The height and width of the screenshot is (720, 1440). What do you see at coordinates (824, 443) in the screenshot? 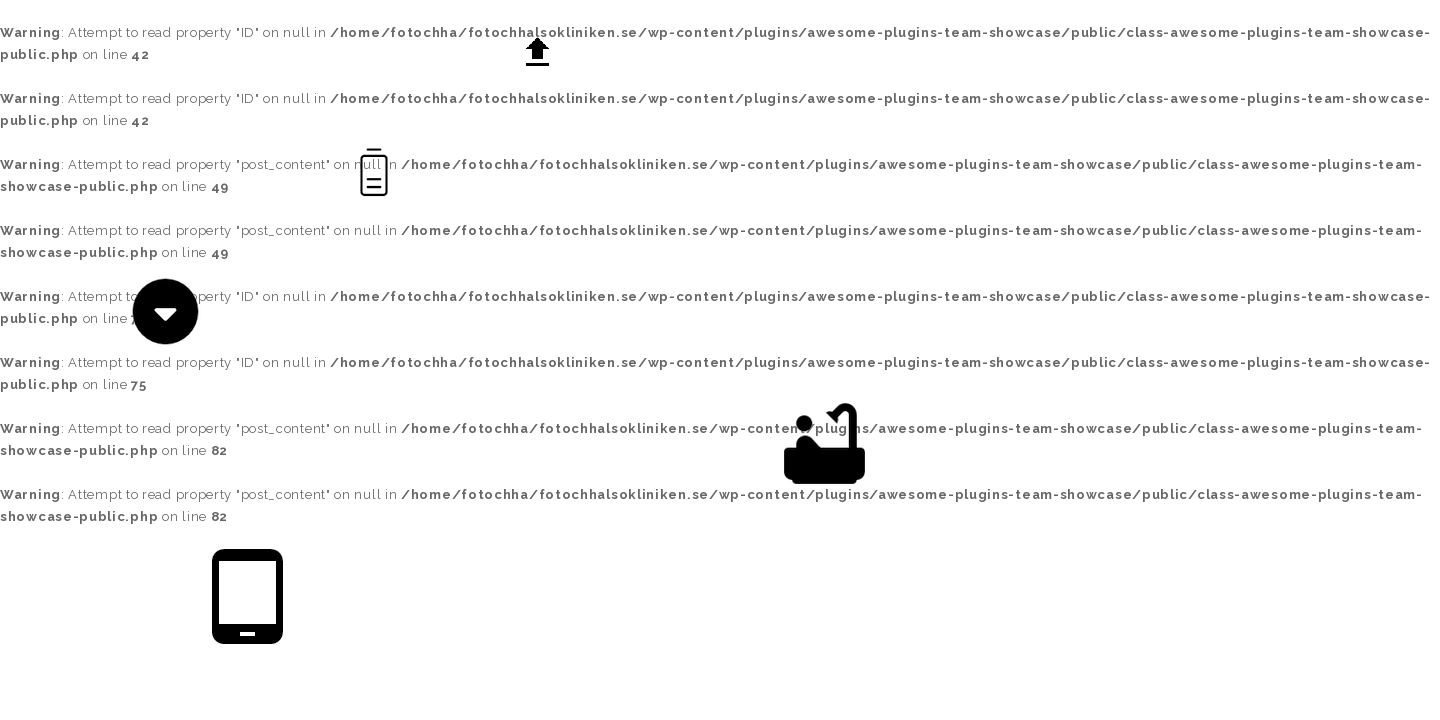
I see `indicates bathroom amenities available` at bounding box center [824, 443].